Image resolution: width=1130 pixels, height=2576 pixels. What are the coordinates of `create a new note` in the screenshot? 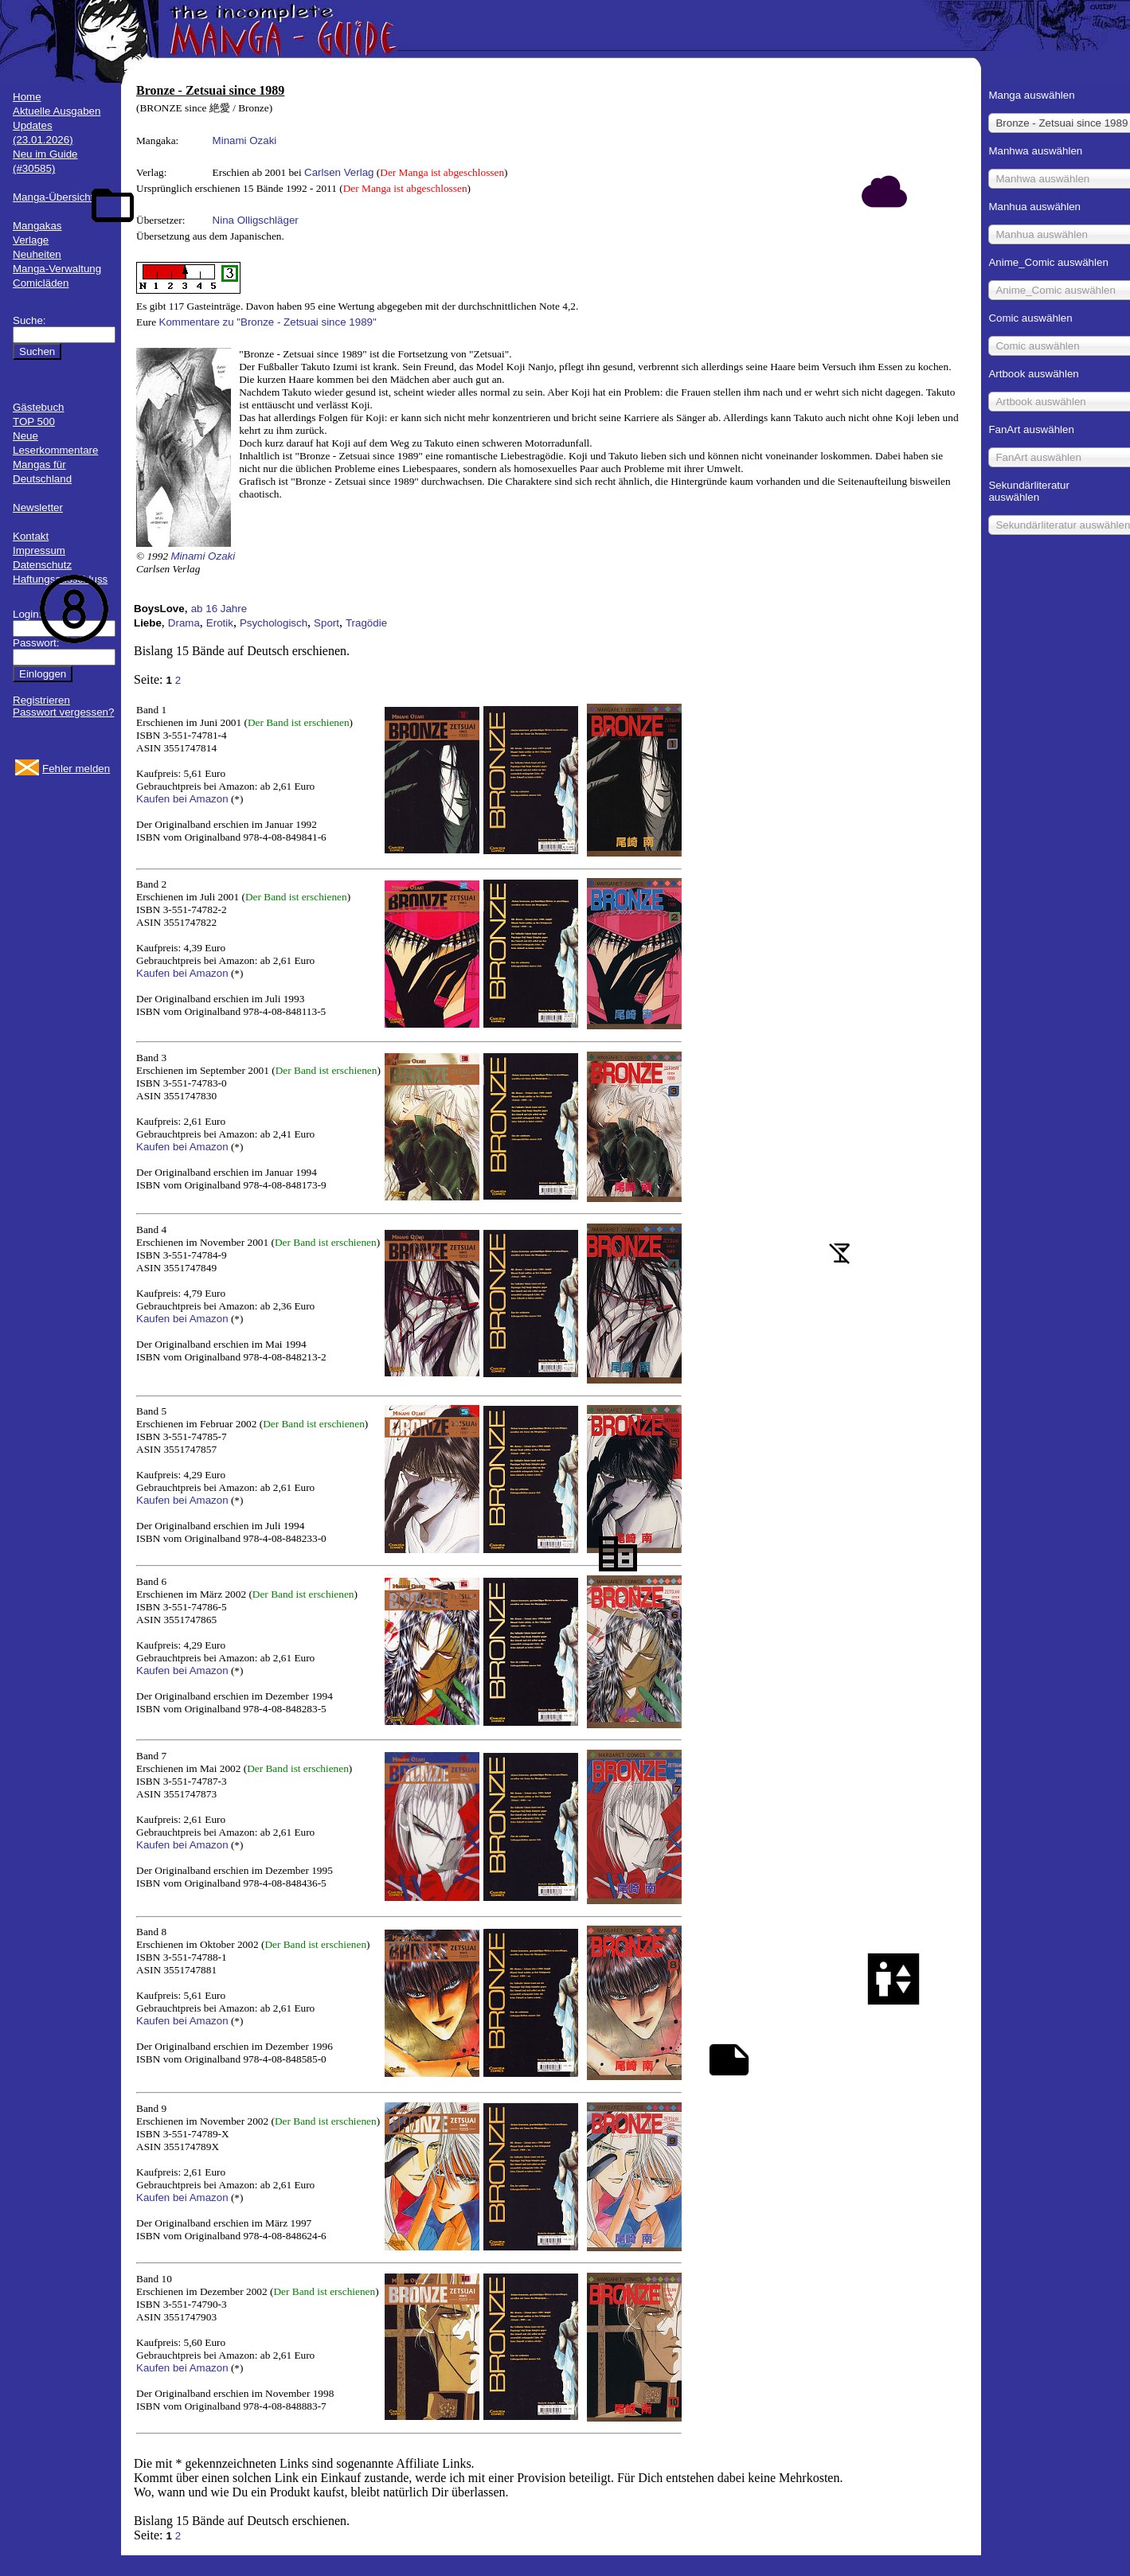 It's located at (729, 2059).